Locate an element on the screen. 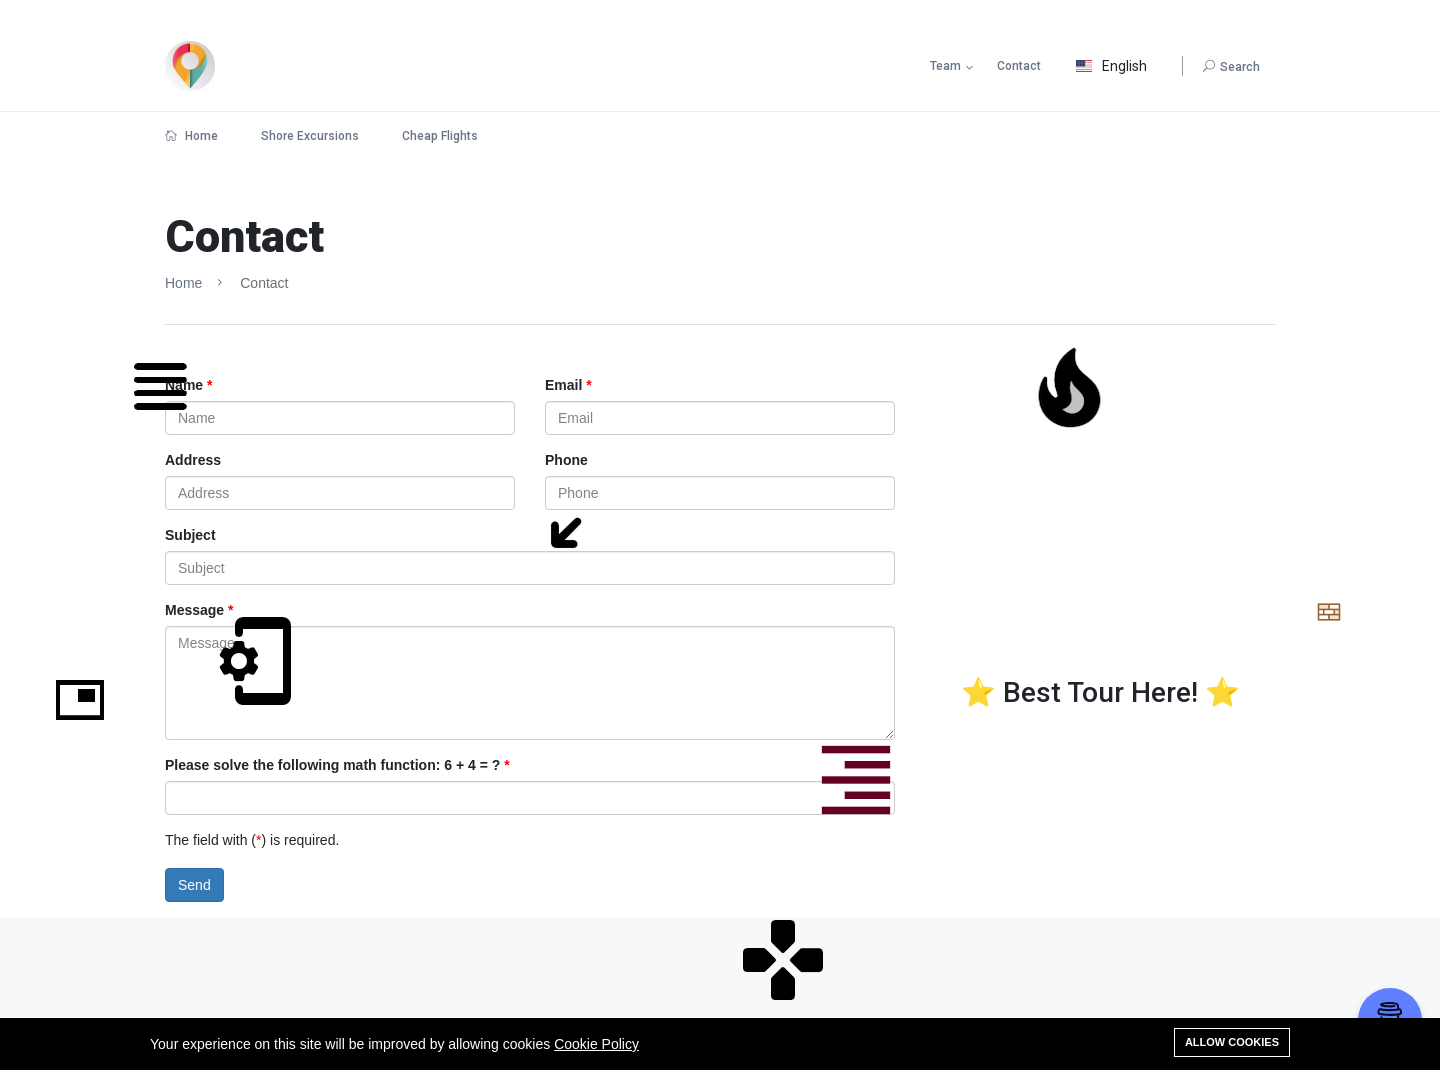 This screenshot has width=1440, height=1070. access transit entry or exit points is located at coordinates (567, 532).